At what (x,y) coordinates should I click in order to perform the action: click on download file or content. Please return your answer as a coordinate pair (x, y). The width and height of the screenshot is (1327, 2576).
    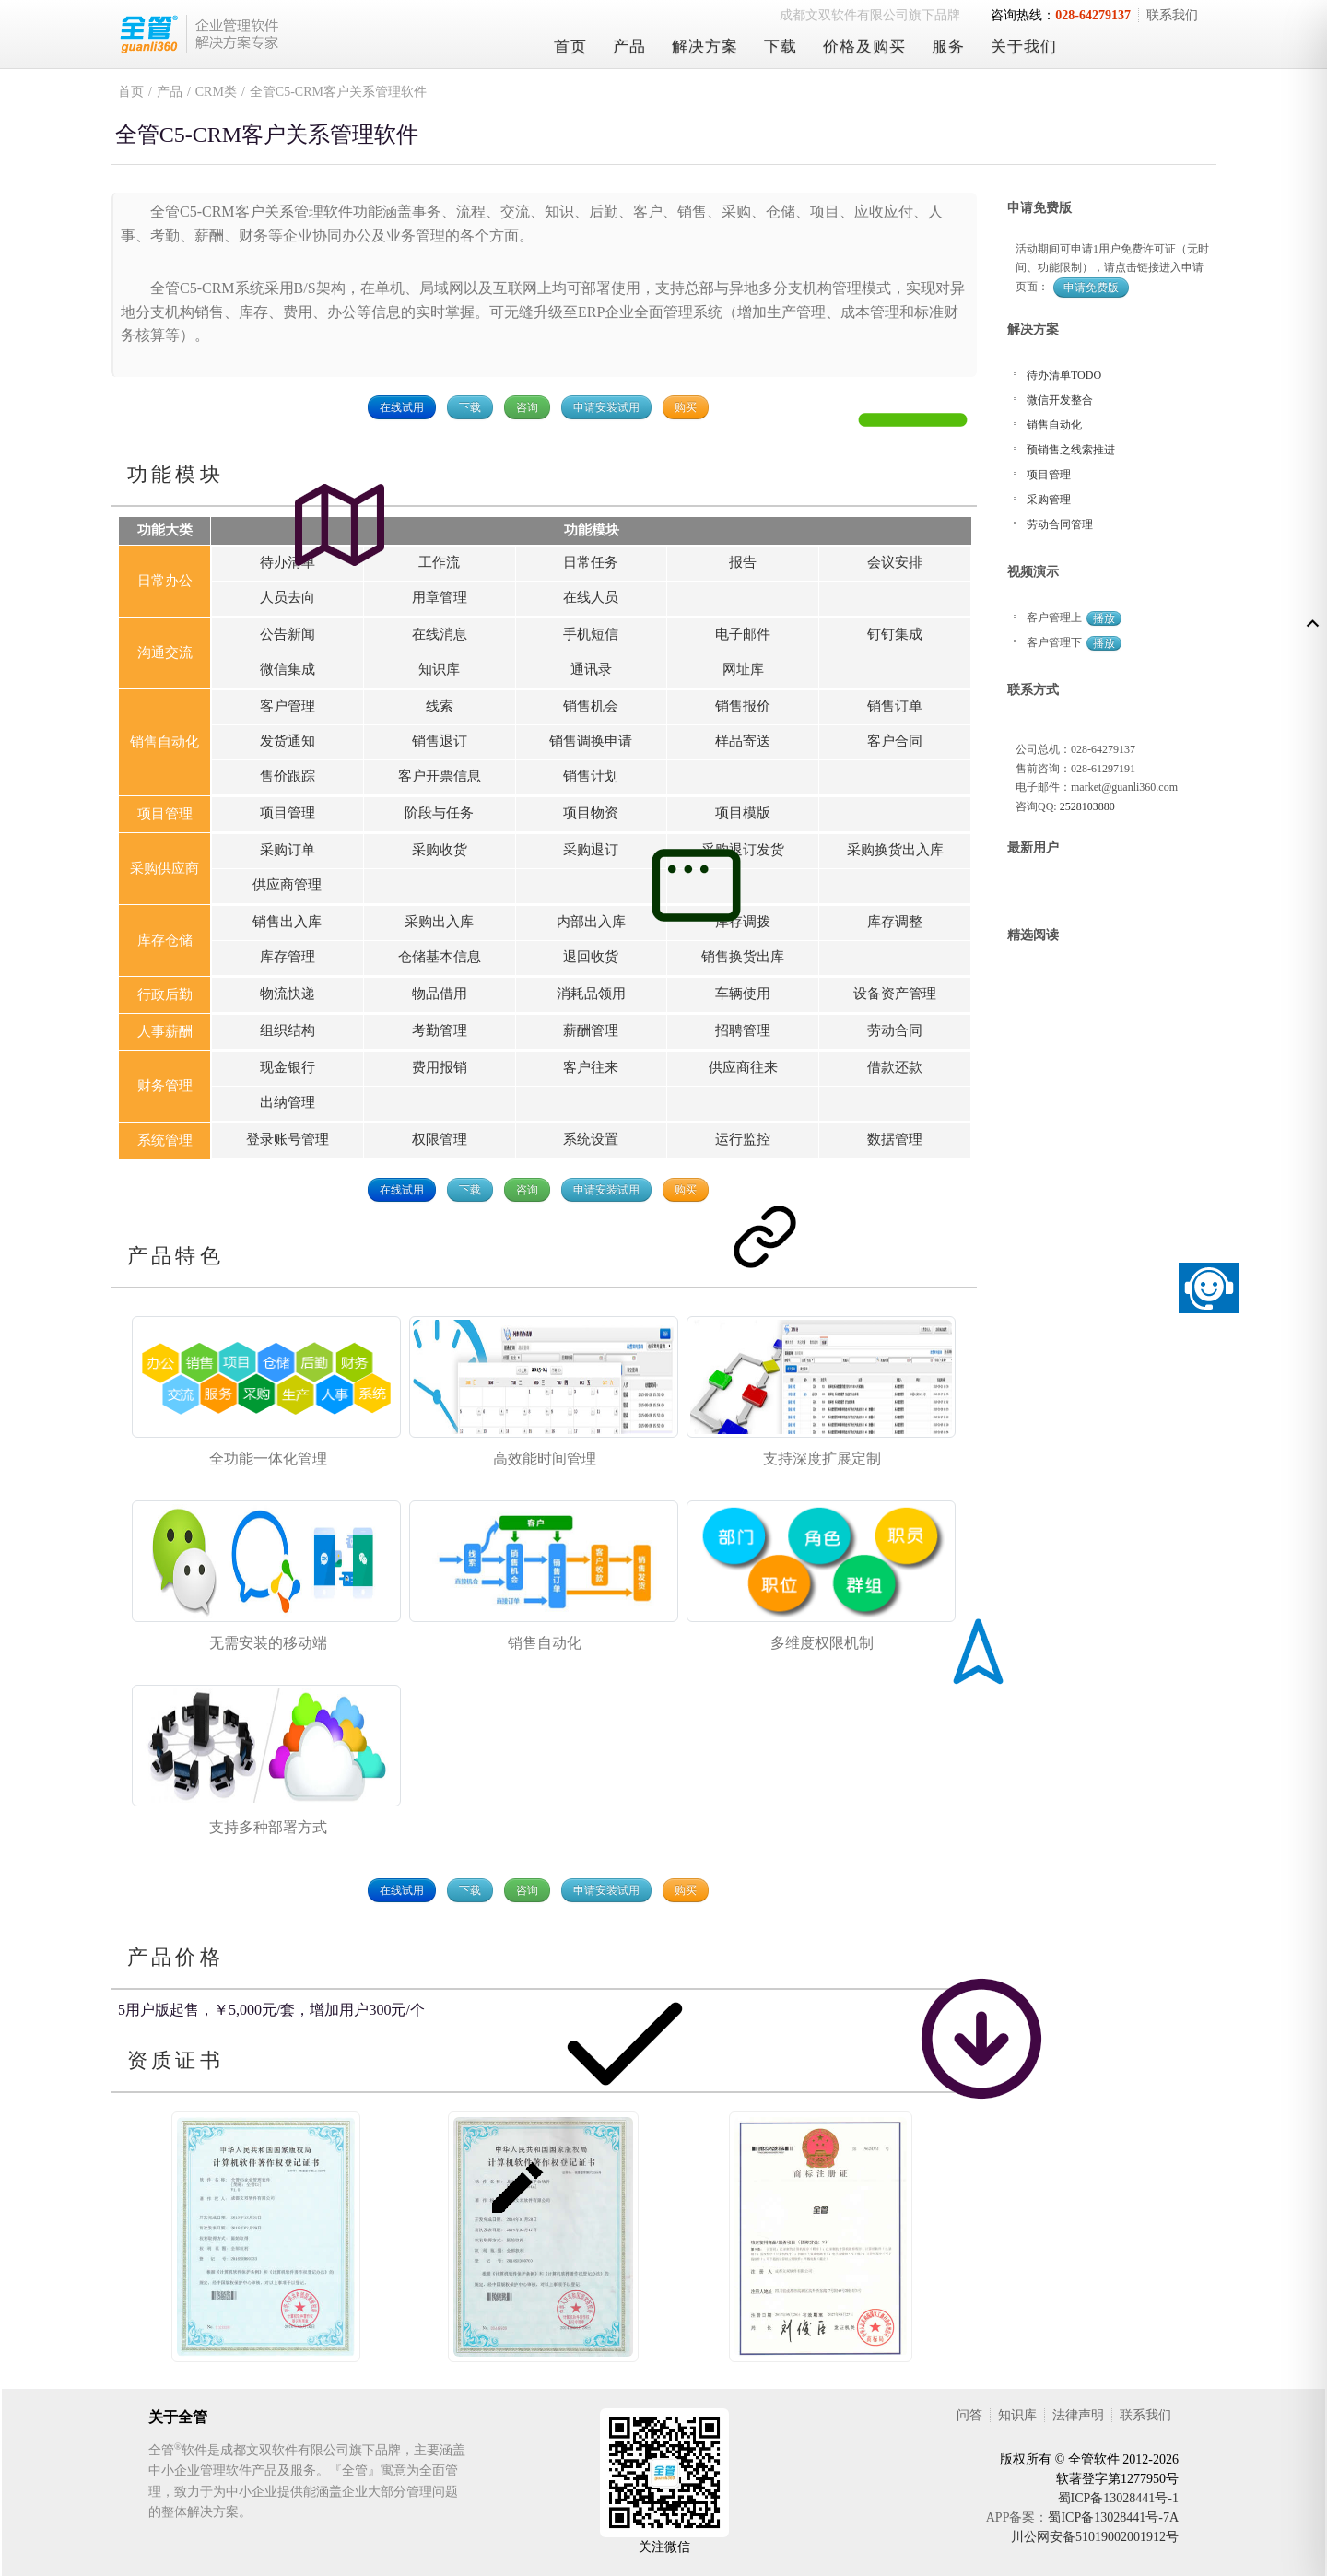
    Looking at the image, I should click on (981, 2039).